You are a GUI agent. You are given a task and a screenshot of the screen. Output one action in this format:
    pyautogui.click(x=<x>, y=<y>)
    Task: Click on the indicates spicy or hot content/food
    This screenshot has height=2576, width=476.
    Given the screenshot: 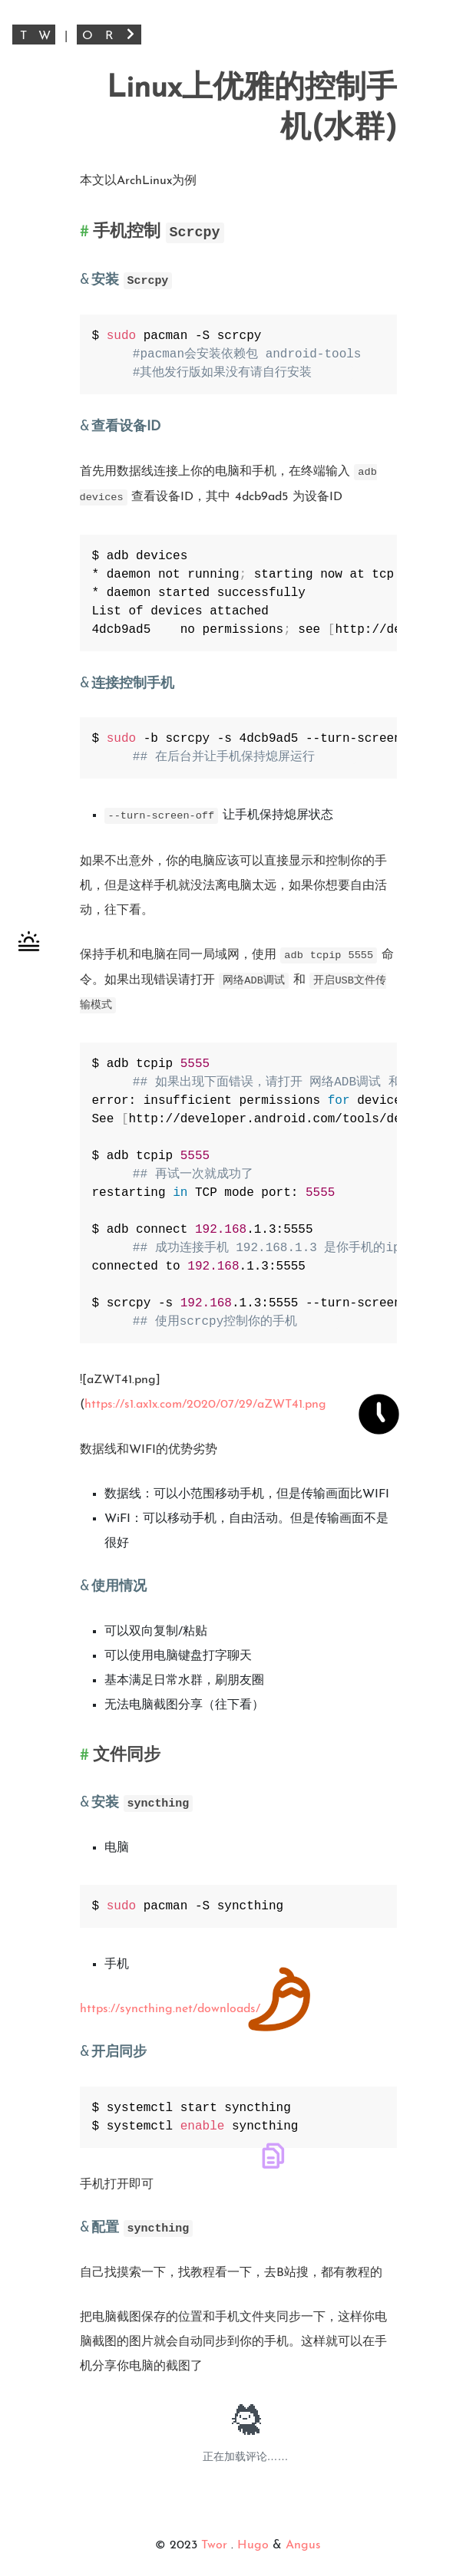 What is the action you would take?
    pyautogui.click(x=283, y=2001)
    